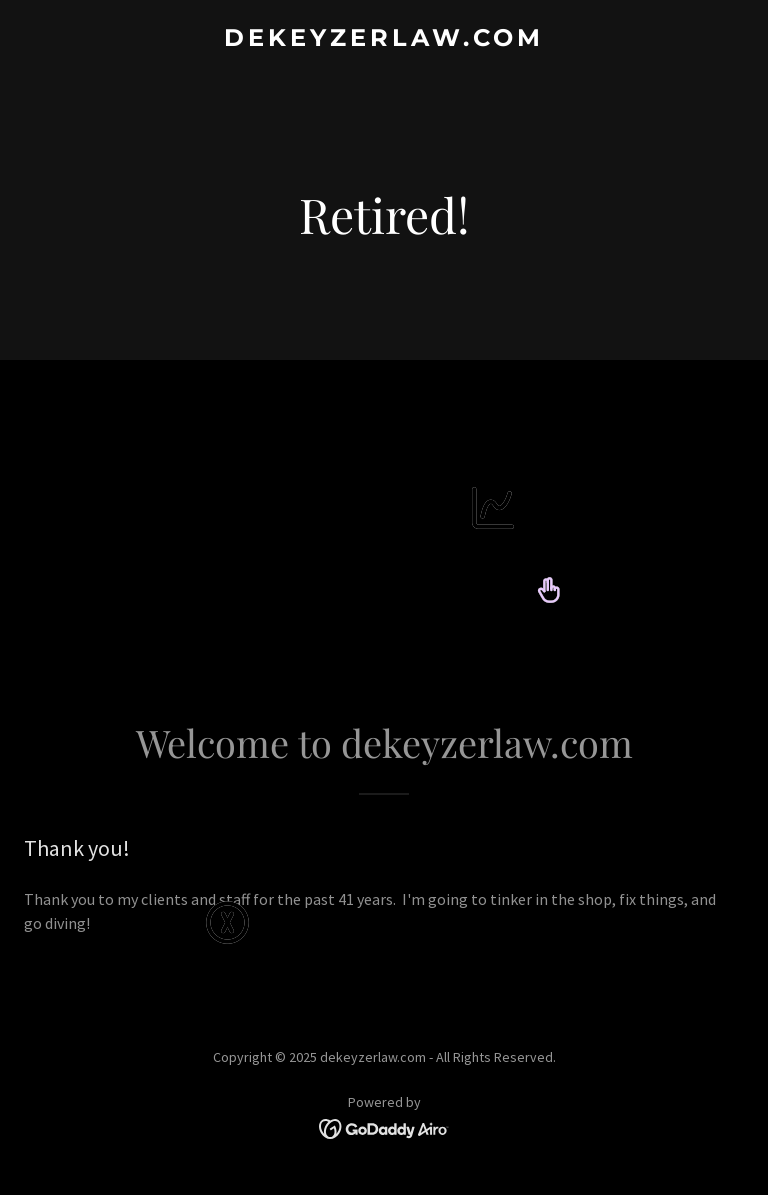  Describe the element at coordinates (227, 922) in the screenshot. I see `close or cancel an action` at that location.